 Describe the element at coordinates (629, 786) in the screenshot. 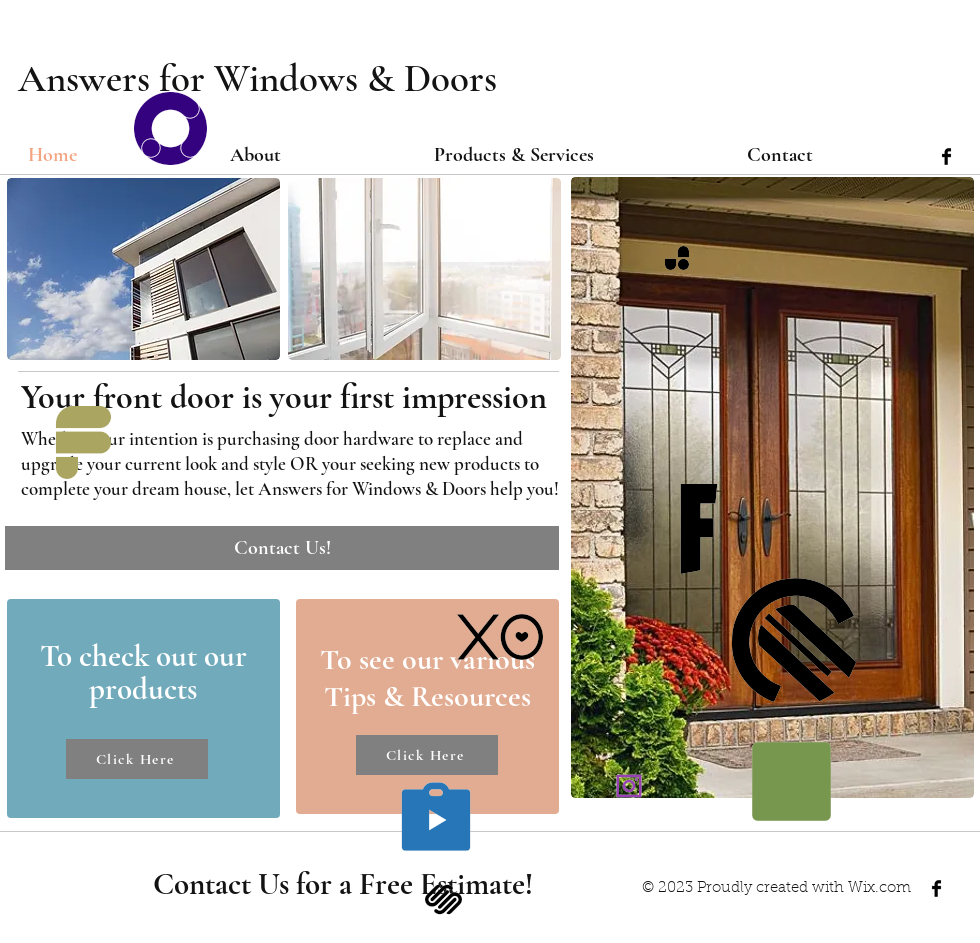

I see `open camera to take a photo` at that location.